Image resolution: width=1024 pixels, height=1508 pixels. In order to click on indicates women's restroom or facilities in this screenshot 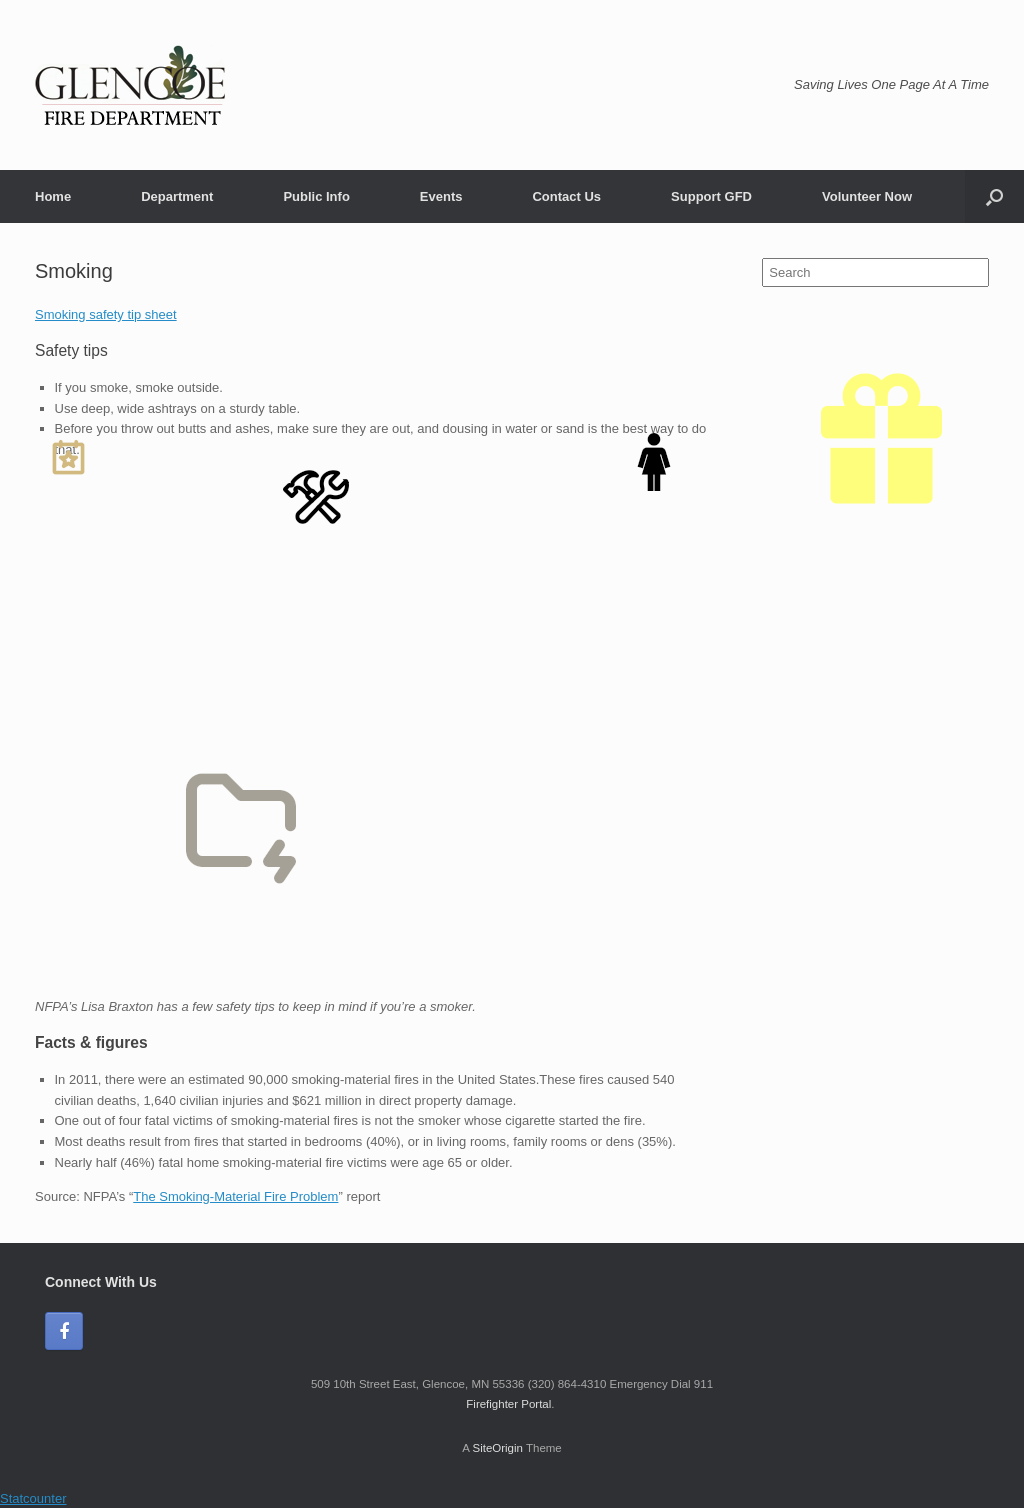, I will do `click(654, 462)`.